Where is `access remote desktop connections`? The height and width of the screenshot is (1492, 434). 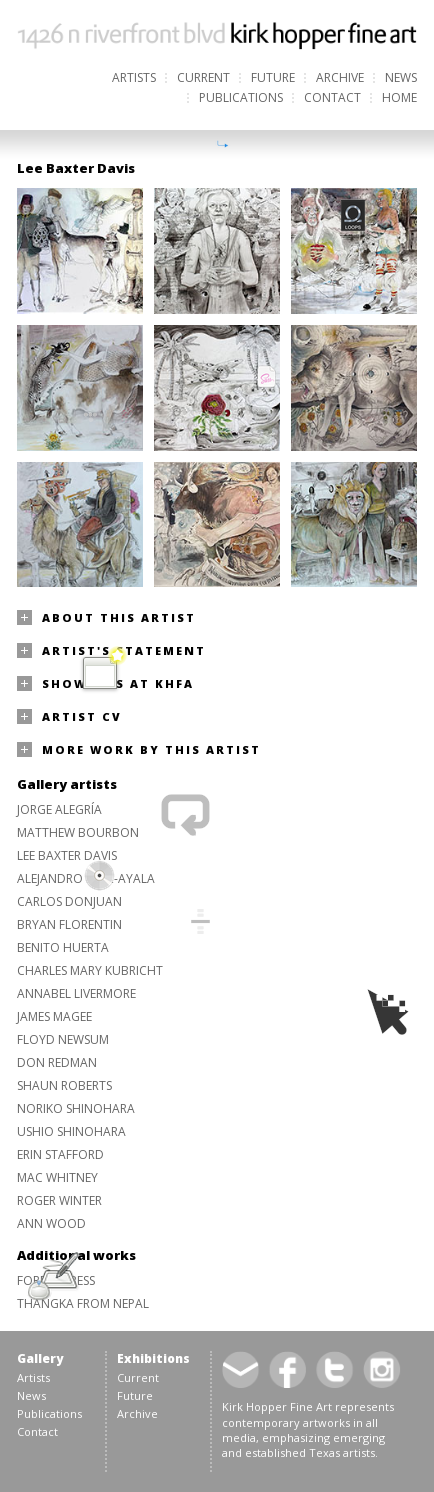
access remote desktop connections is located at coordinates (388, 1012).